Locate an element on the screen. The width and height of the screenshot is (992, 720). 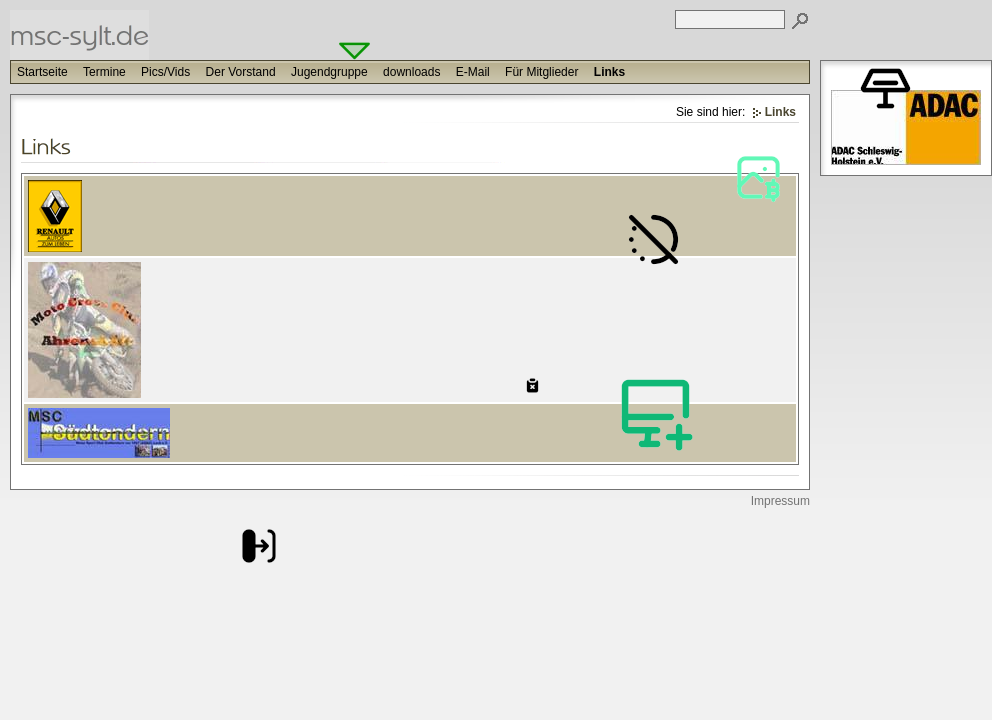
expand a dropdown menu is located at coordinates (354, 49).